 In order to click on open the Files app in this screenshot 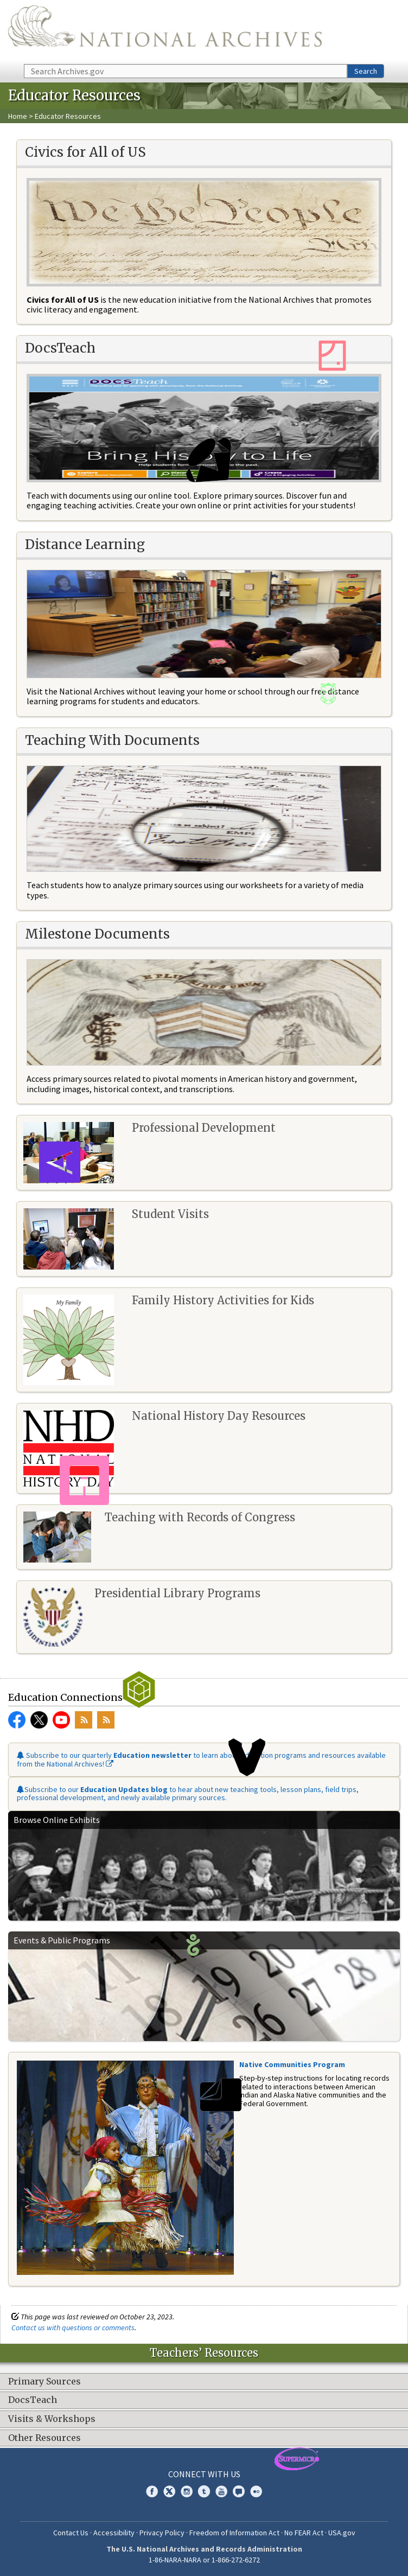, I will do `click(221, 2095)`.